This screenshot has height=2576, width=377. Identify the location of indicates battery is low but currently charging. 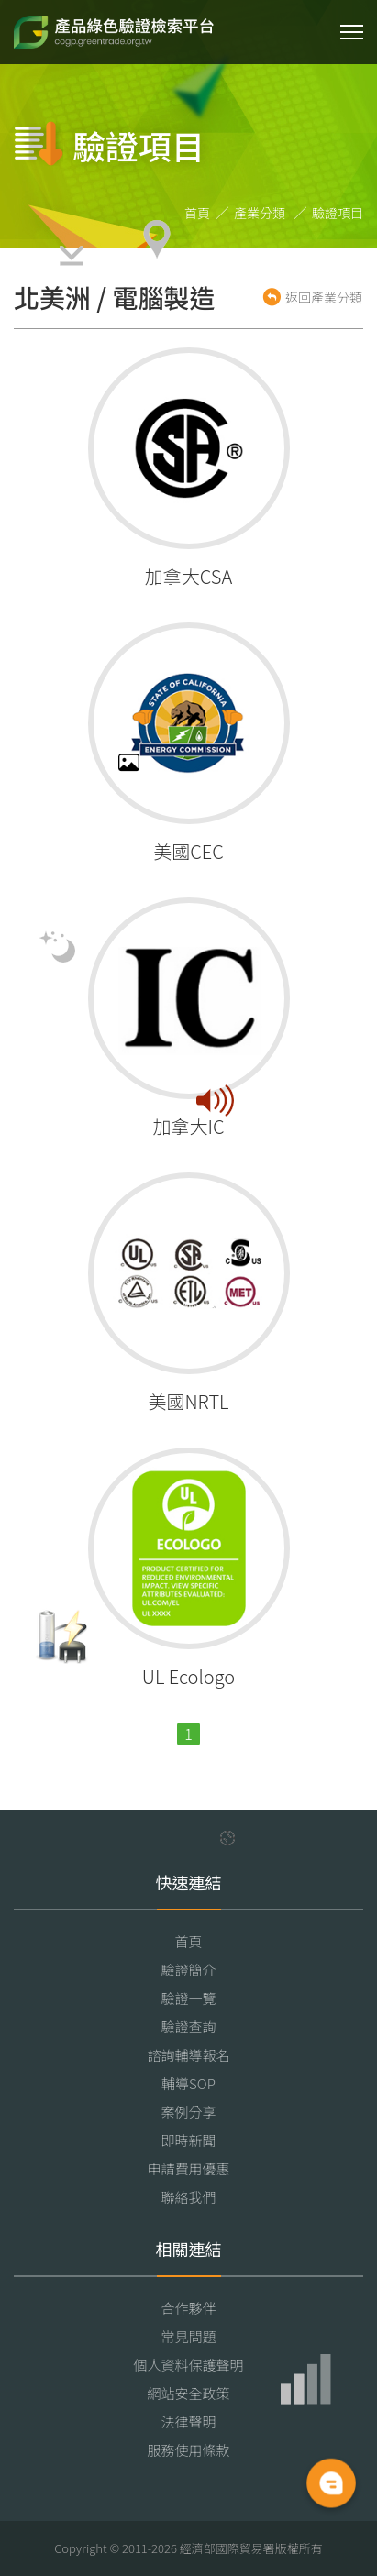
(60, 1635).